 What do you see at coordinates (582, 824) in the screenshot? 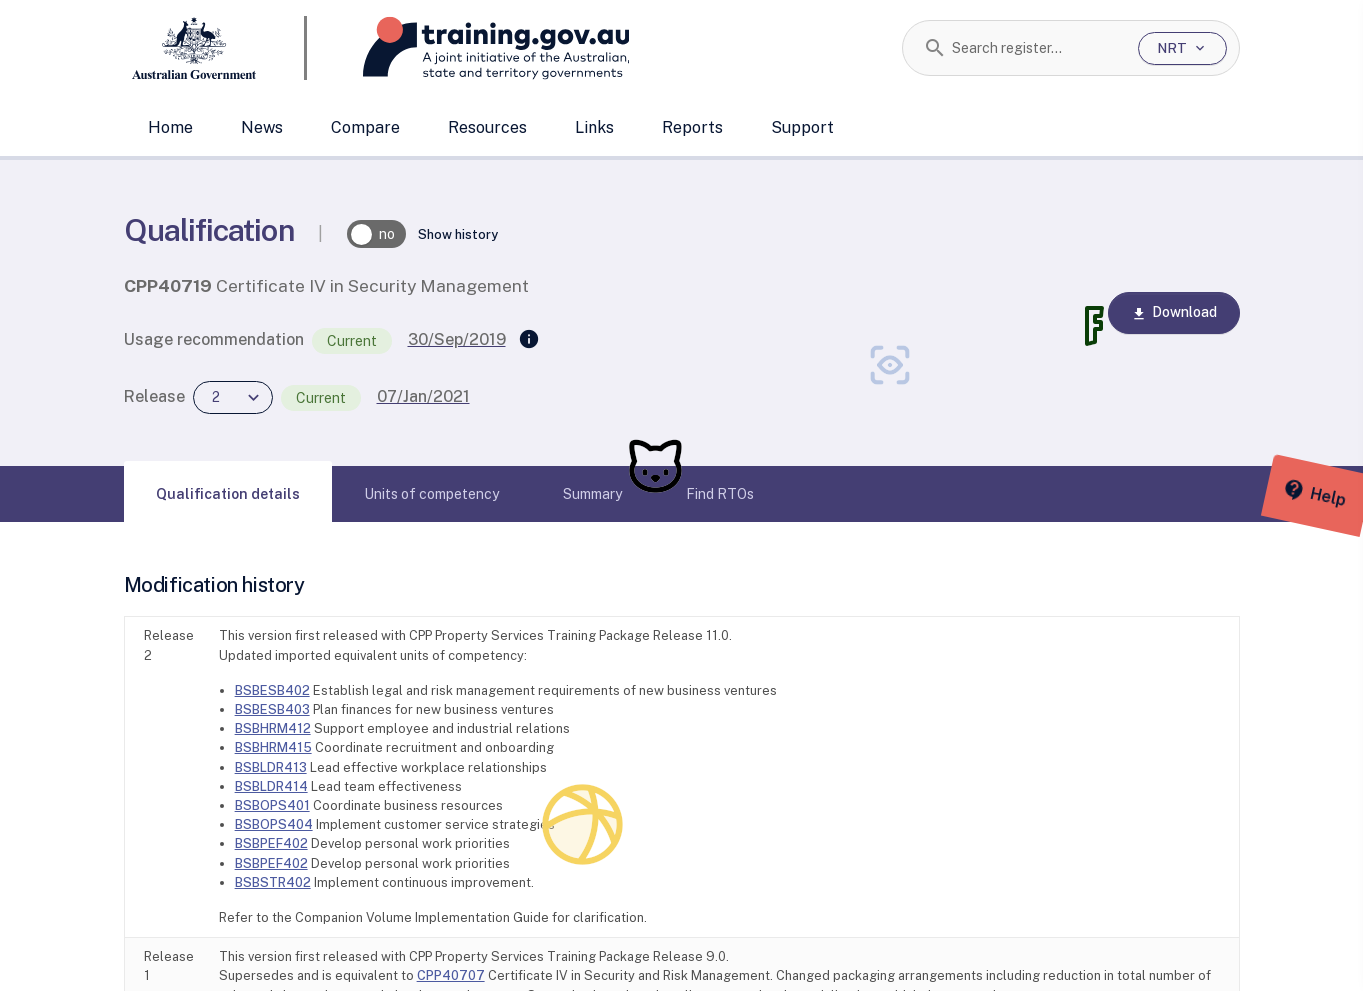
I see `access games or entertainment section` at bounding box center [582, 824].